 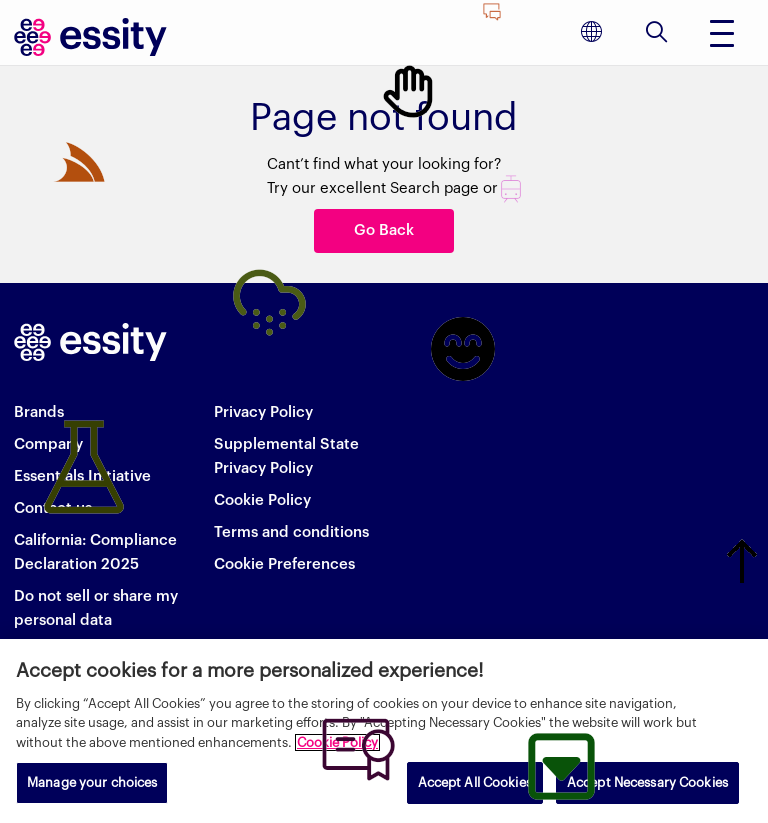 I want to click on access experimental or beta features, so click(x=84, y=467).